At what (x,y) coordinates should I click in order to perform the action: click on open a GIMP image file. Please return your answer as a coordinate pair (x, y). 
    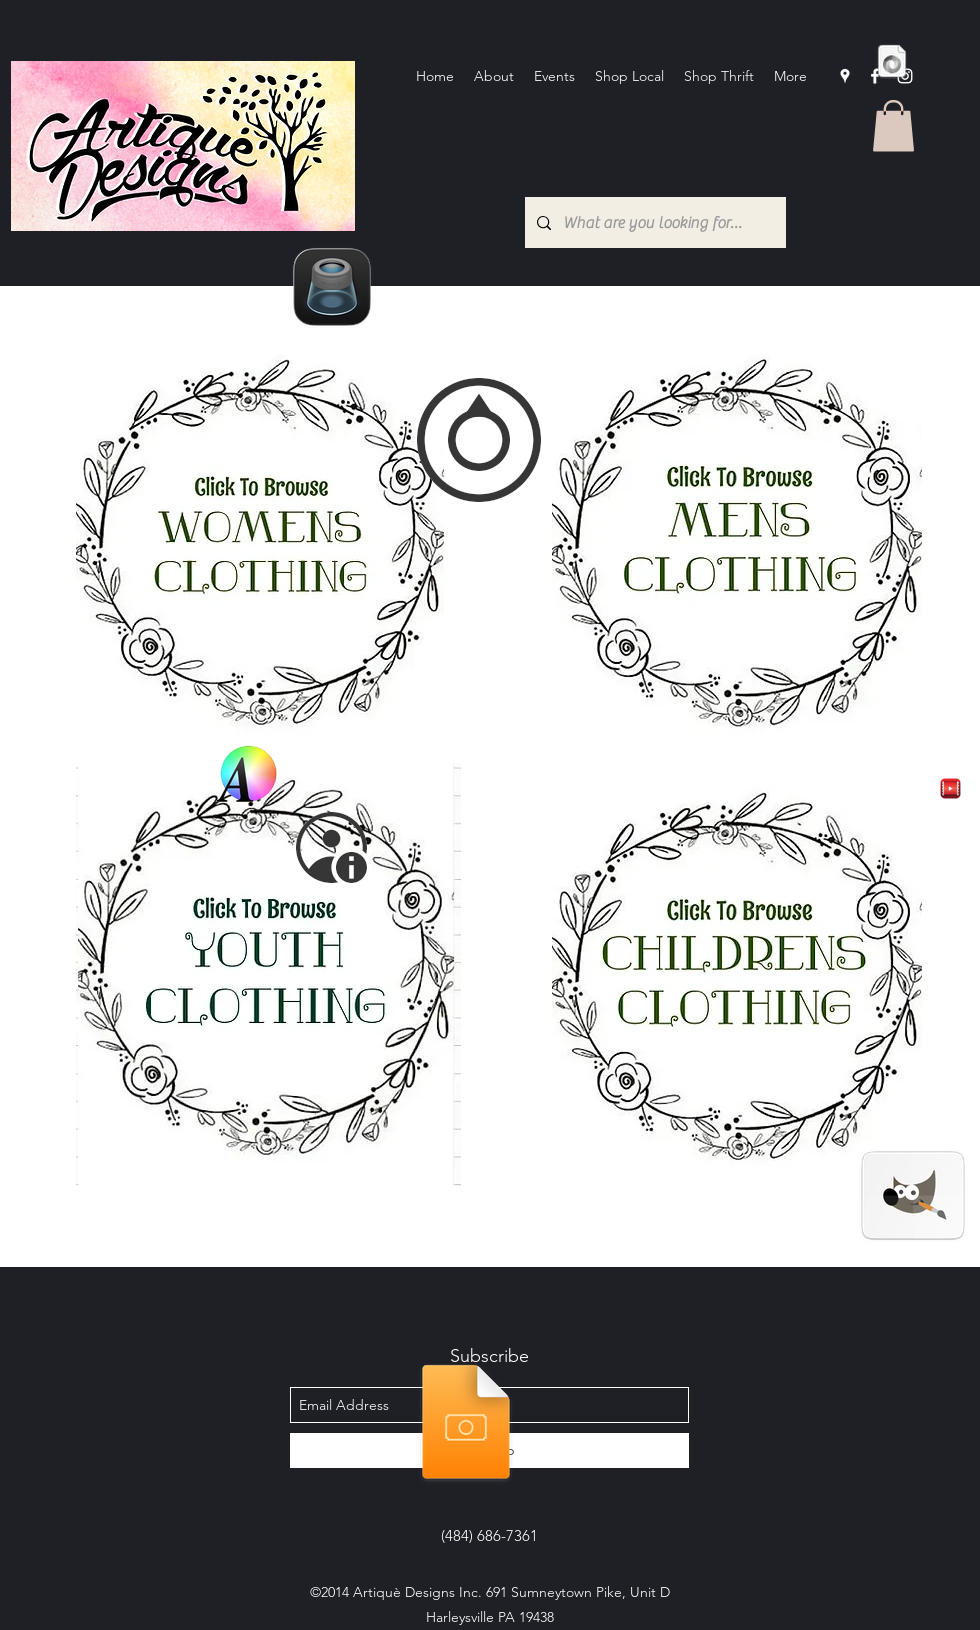
    Looking at the image, I should click on (913, 1192).